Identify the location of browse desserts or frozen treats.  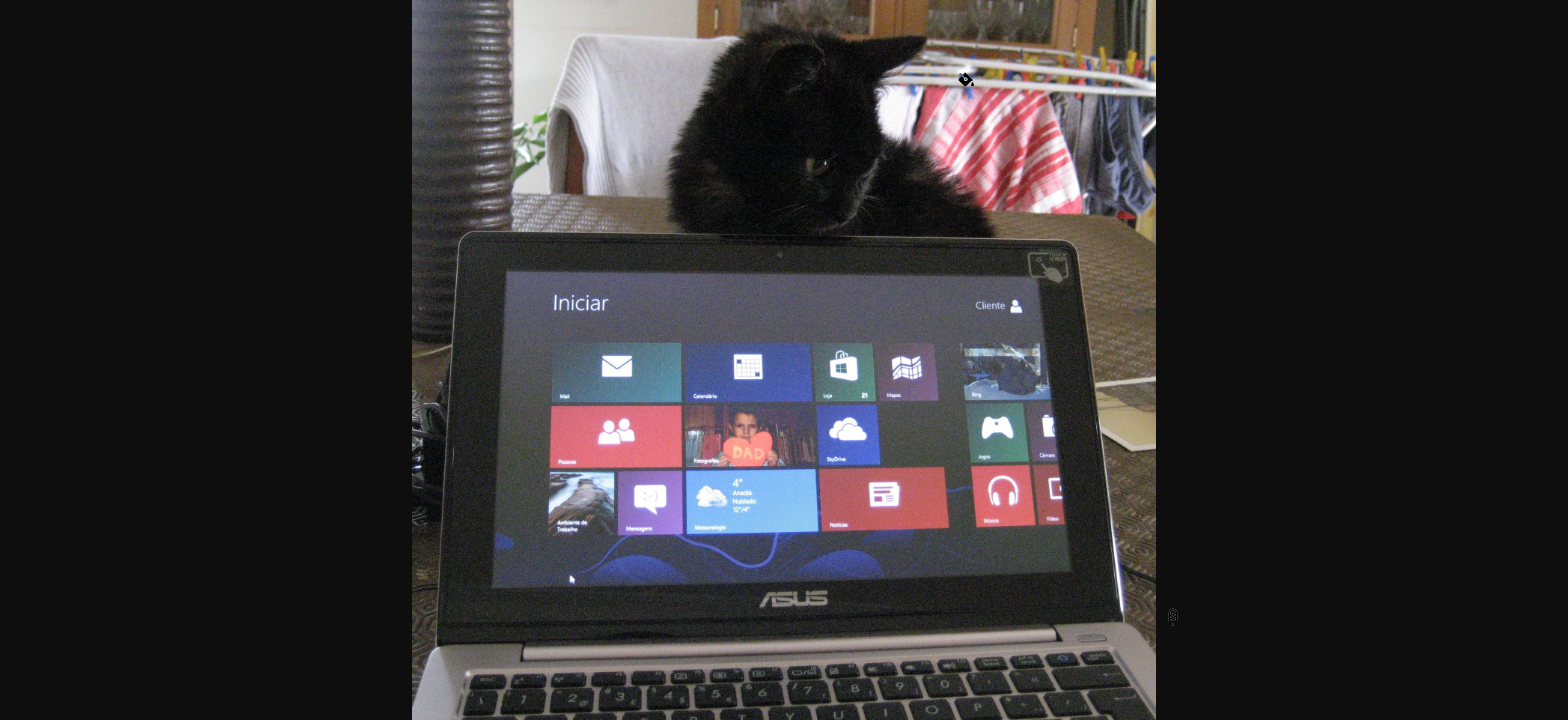
(1173, 617).